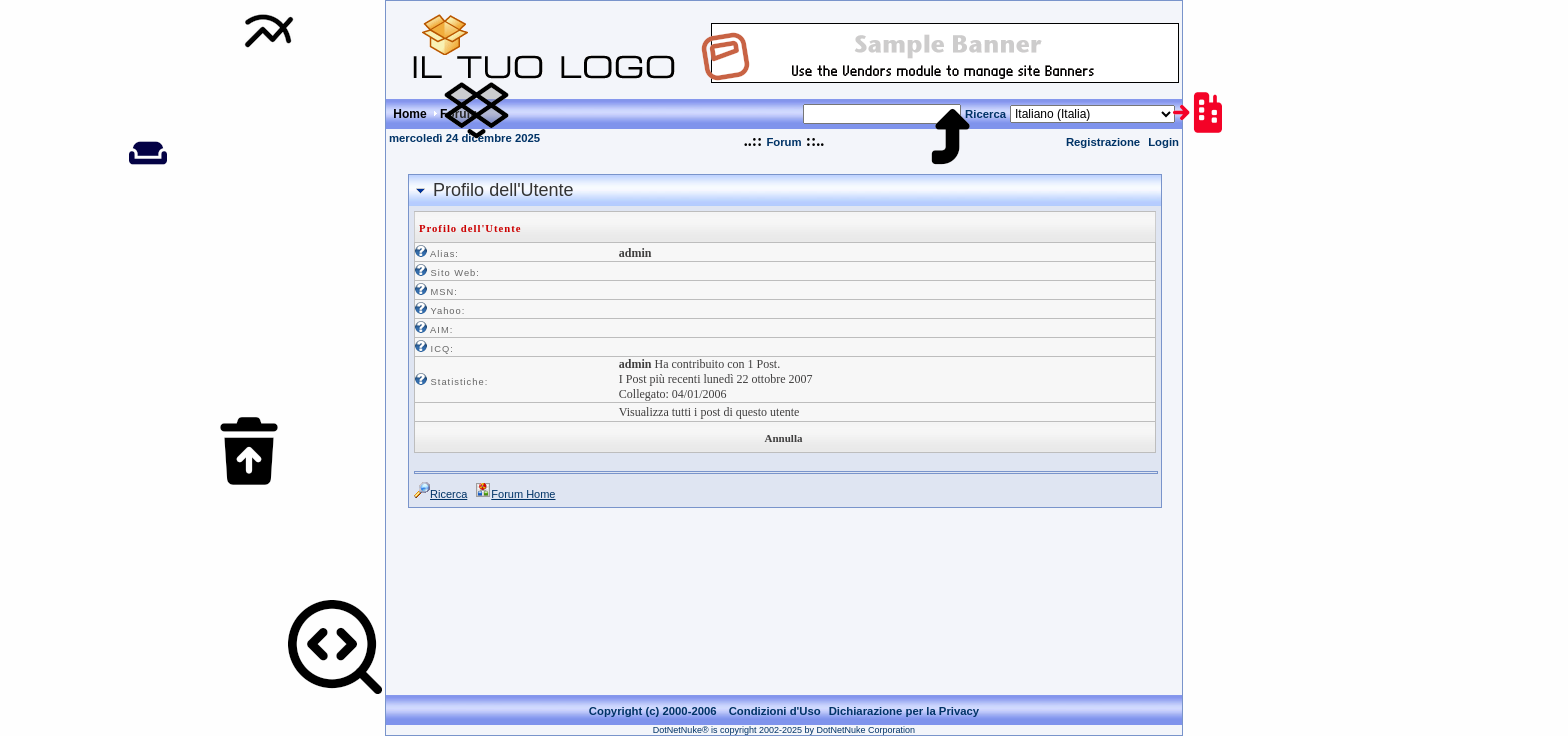  Describe the element at coordinates (952, 136) in the screenshot. I see `turn right then continue forward` at that location.